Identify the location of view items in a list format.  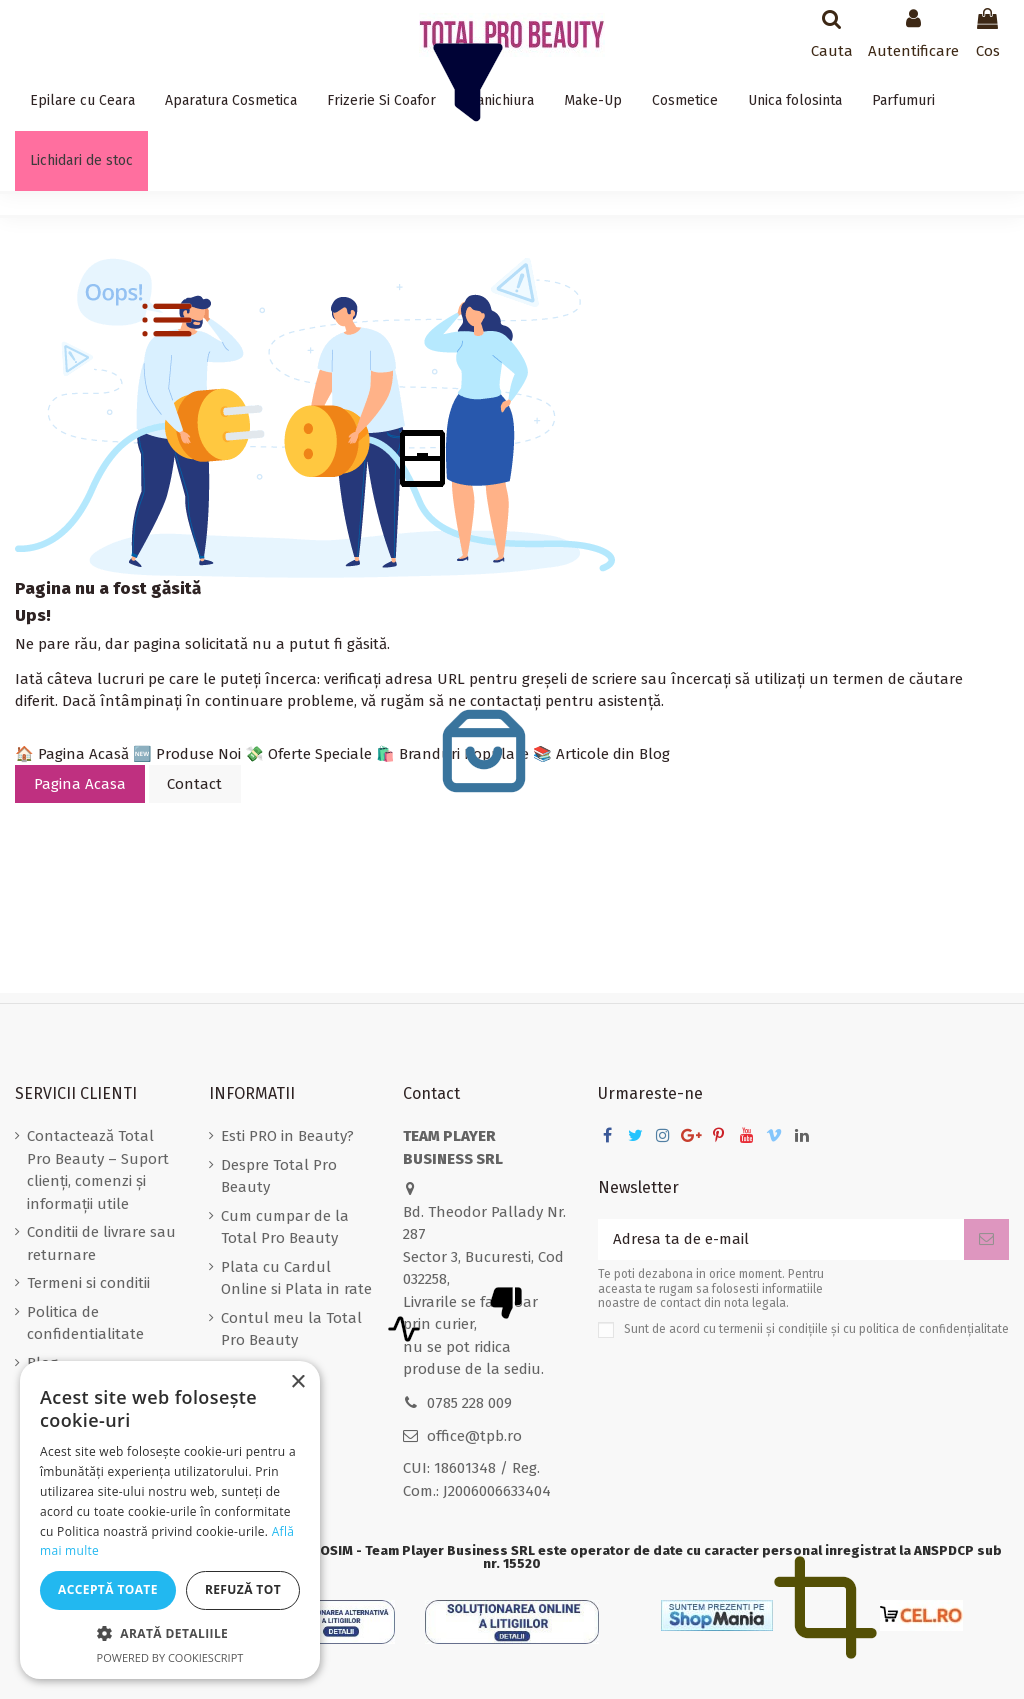
(167, 320).